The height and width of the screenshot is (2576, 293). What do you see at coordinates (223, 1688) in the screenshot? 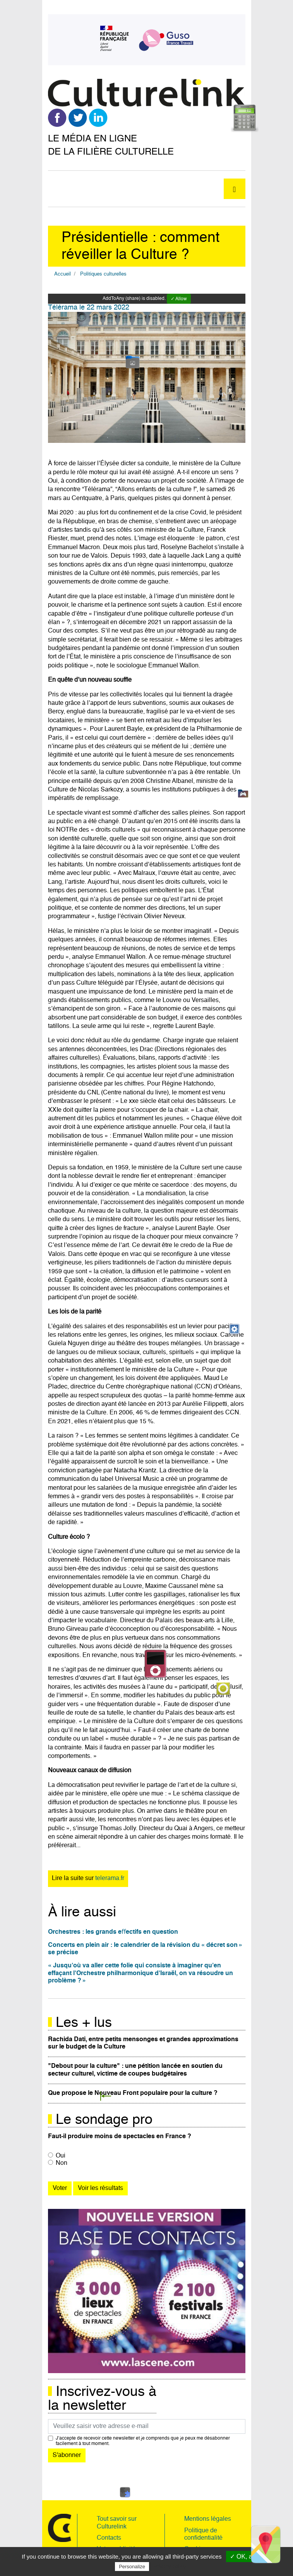
I see `iPod shuffle device connected` at bounding box center [223, 1688].